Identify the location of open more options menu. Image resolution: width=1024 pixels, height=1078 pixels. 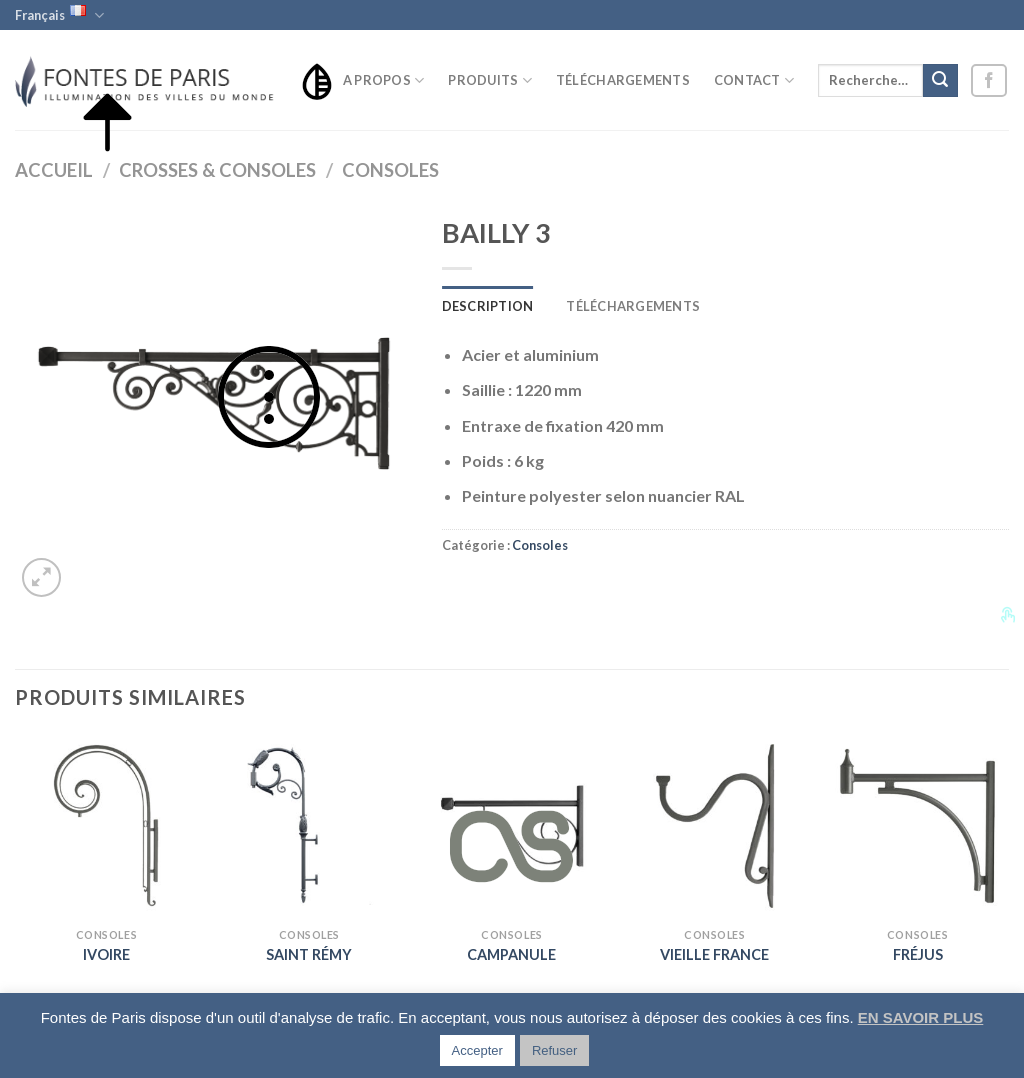
(269, 397).